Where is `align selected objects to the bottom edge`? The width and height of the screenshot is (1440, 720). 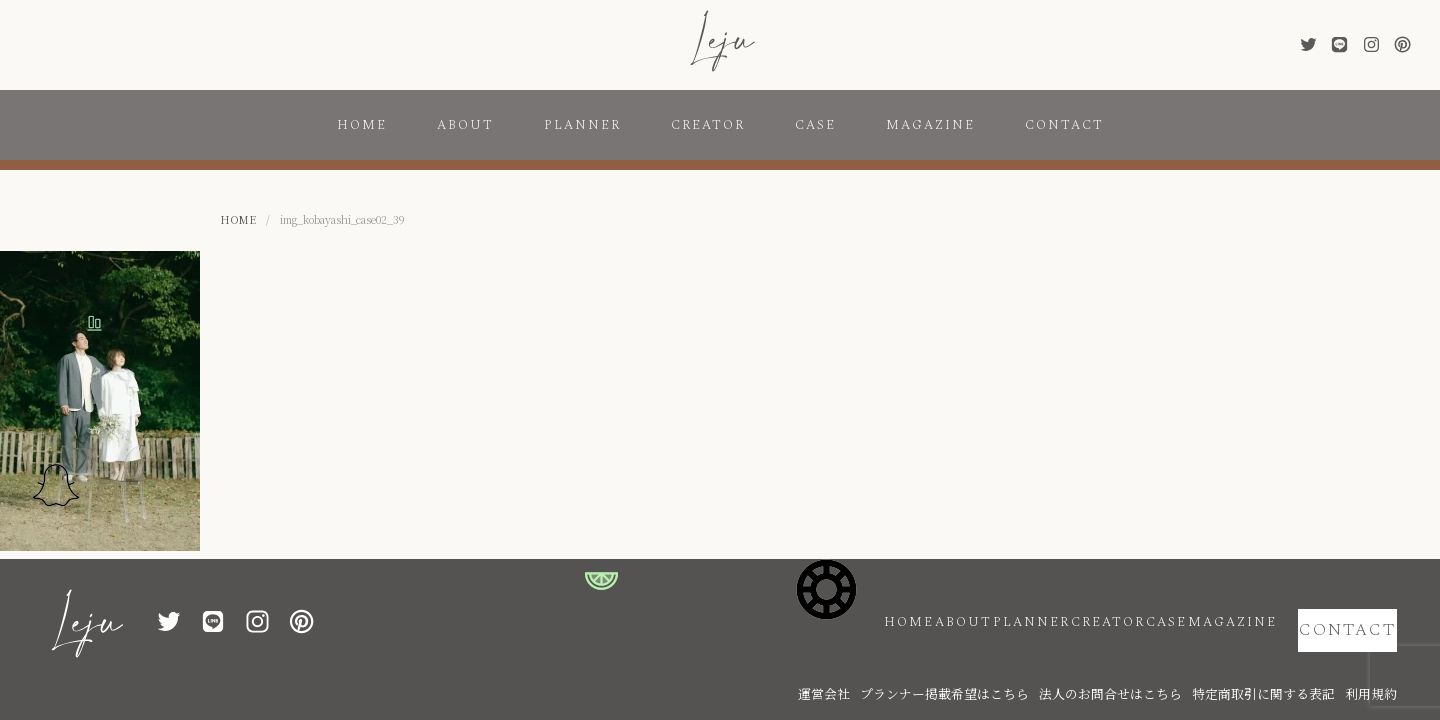 align selected objects to the bottom edge is located at coordinates (94, 323).